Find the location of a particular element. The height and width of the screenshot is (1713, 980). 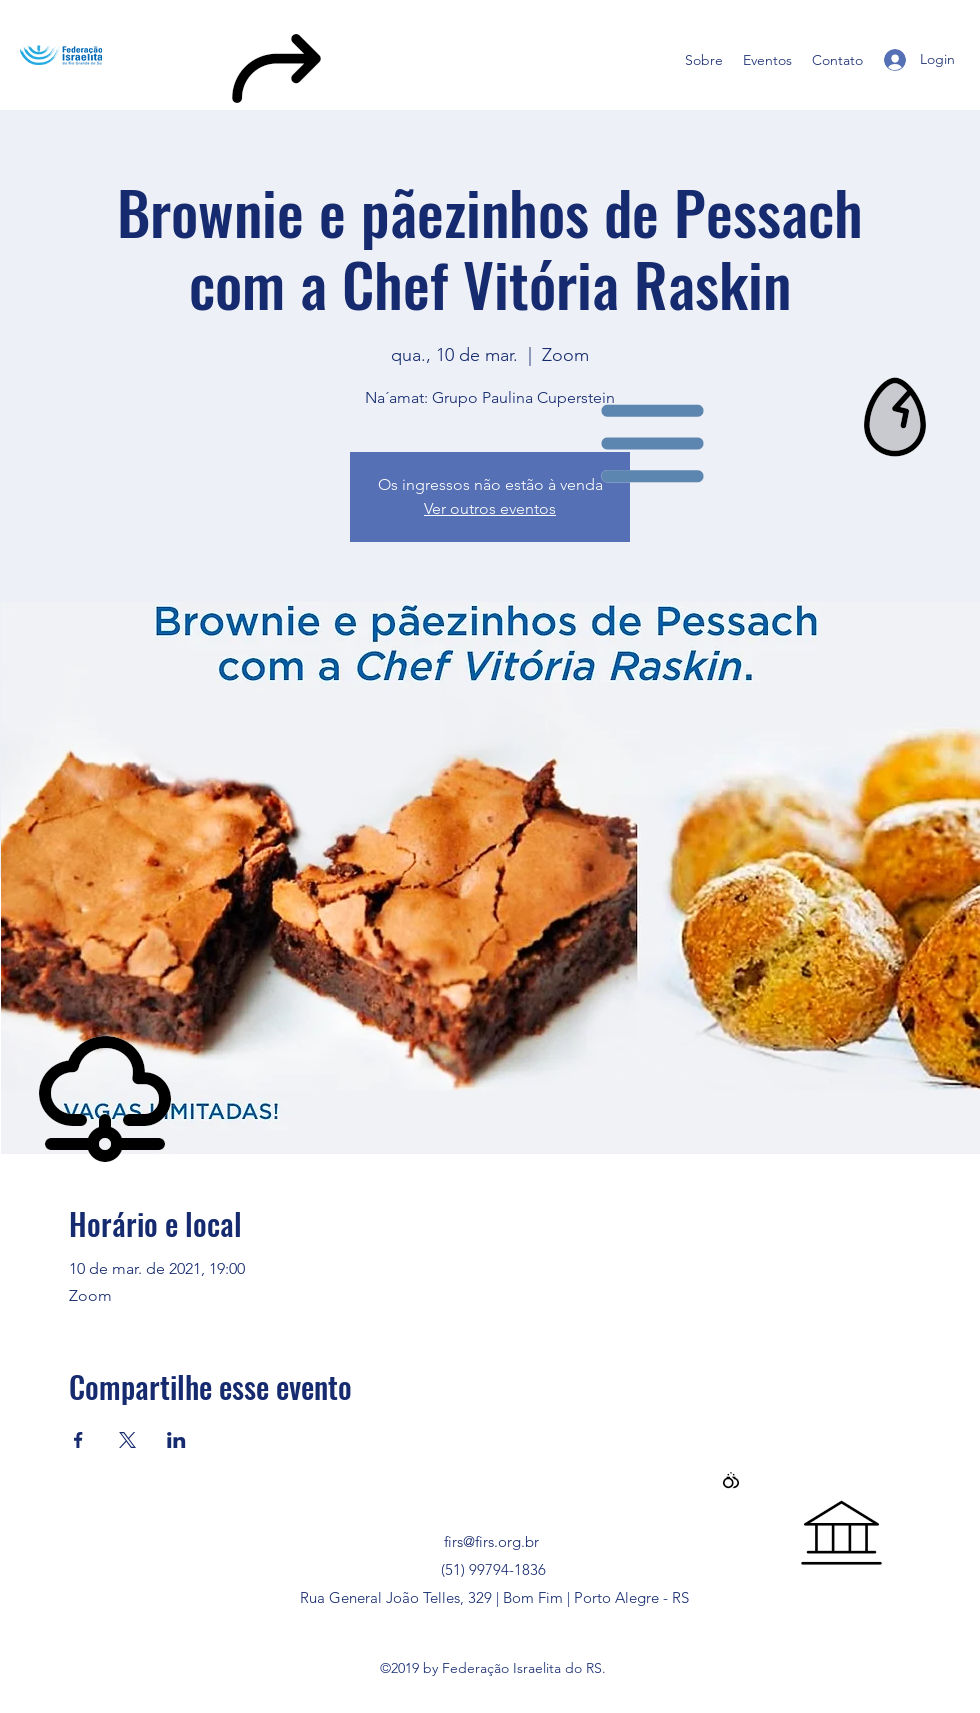

access banking or financial services is located at coordinates (841, 1535).